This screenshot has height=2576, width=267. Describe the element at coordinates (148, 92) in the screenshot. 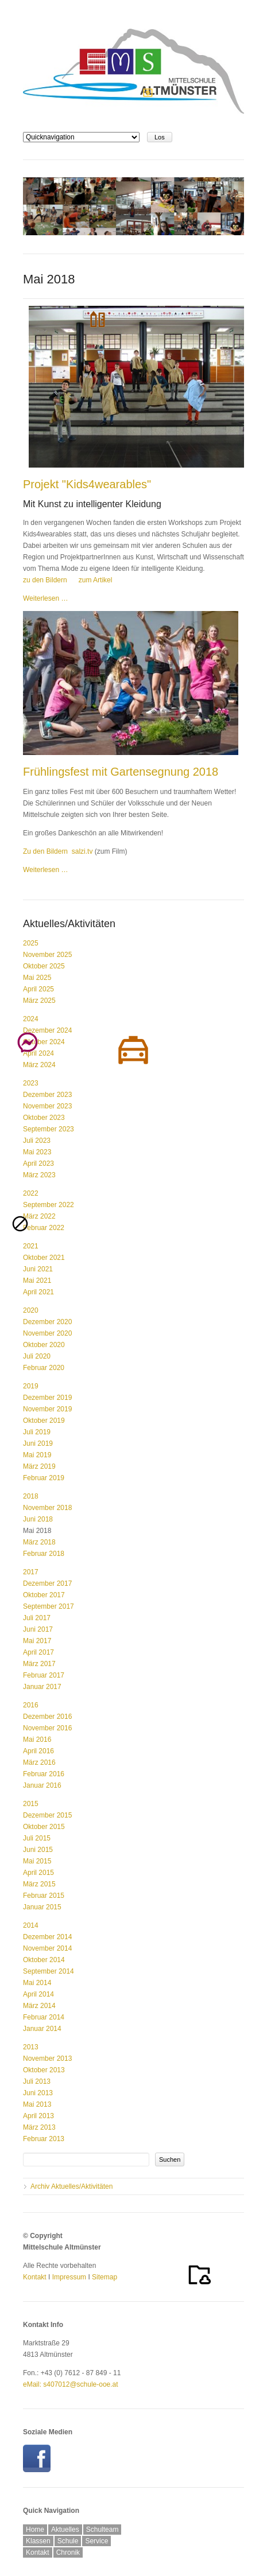

I see `view financial transactions or payment details` at that location.